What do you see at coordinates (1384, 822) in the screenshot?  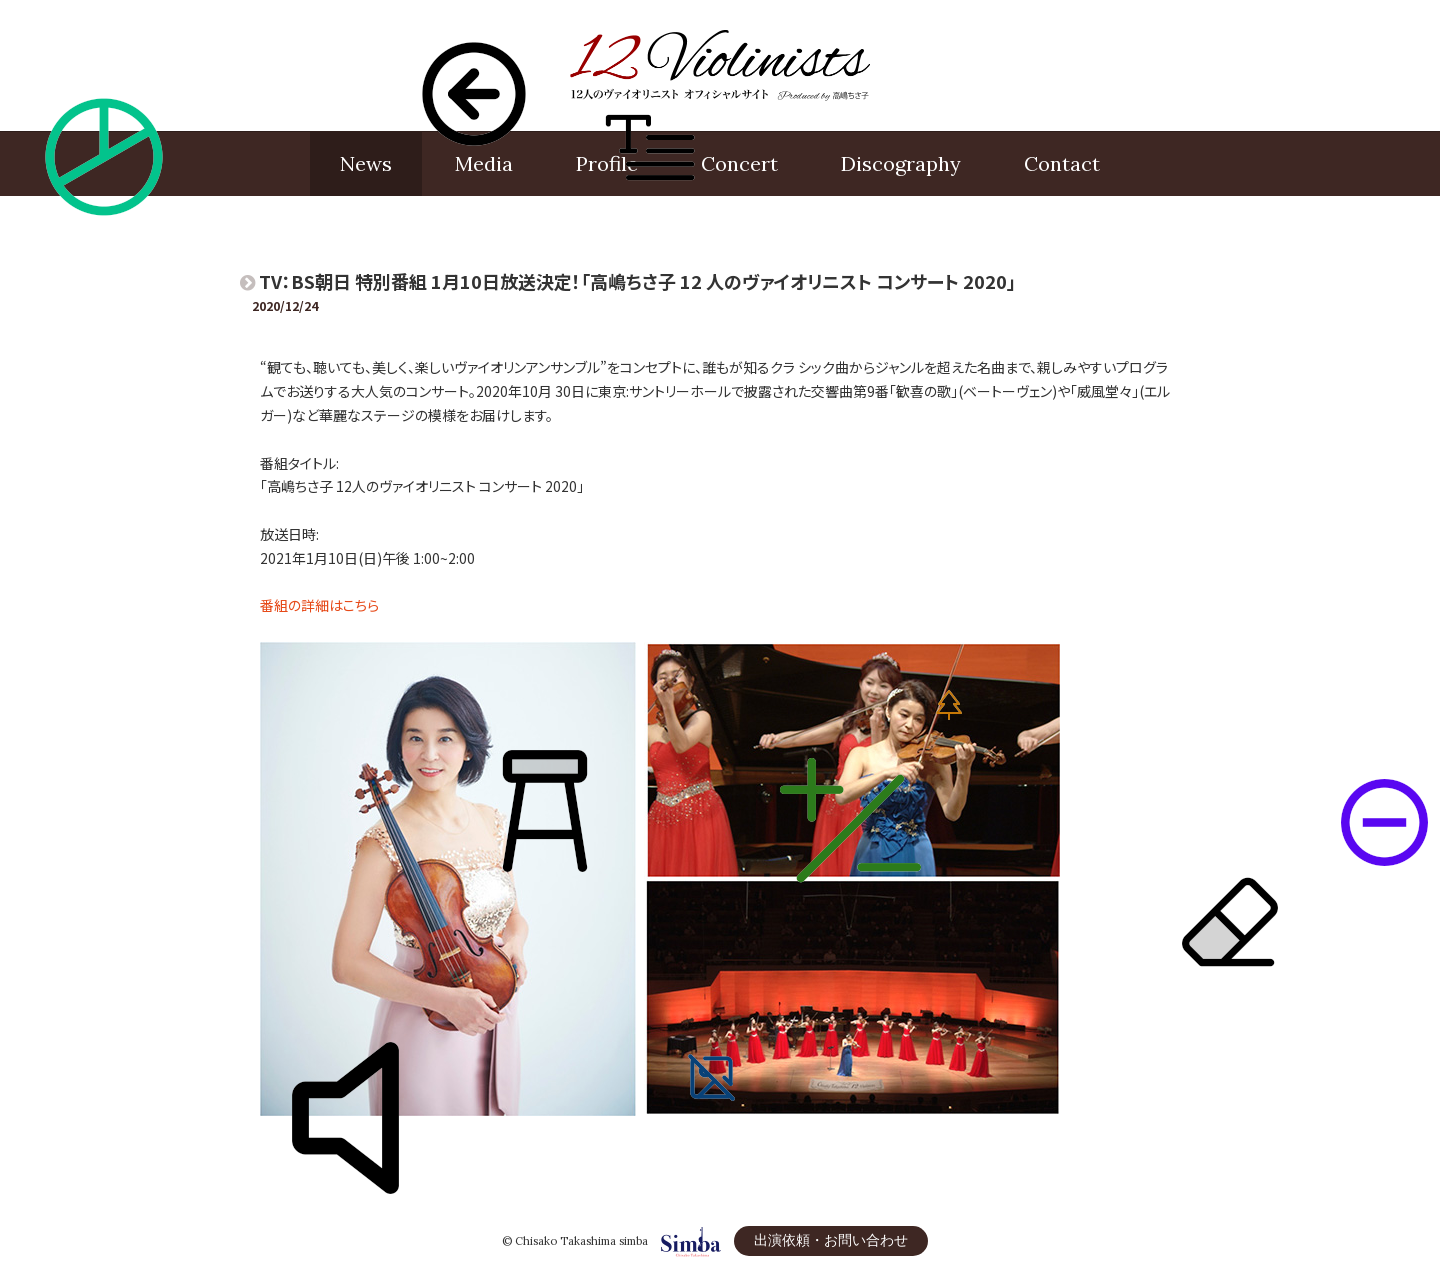 I see `remove an item from a list or cart` at bounding box center [1384, 822].